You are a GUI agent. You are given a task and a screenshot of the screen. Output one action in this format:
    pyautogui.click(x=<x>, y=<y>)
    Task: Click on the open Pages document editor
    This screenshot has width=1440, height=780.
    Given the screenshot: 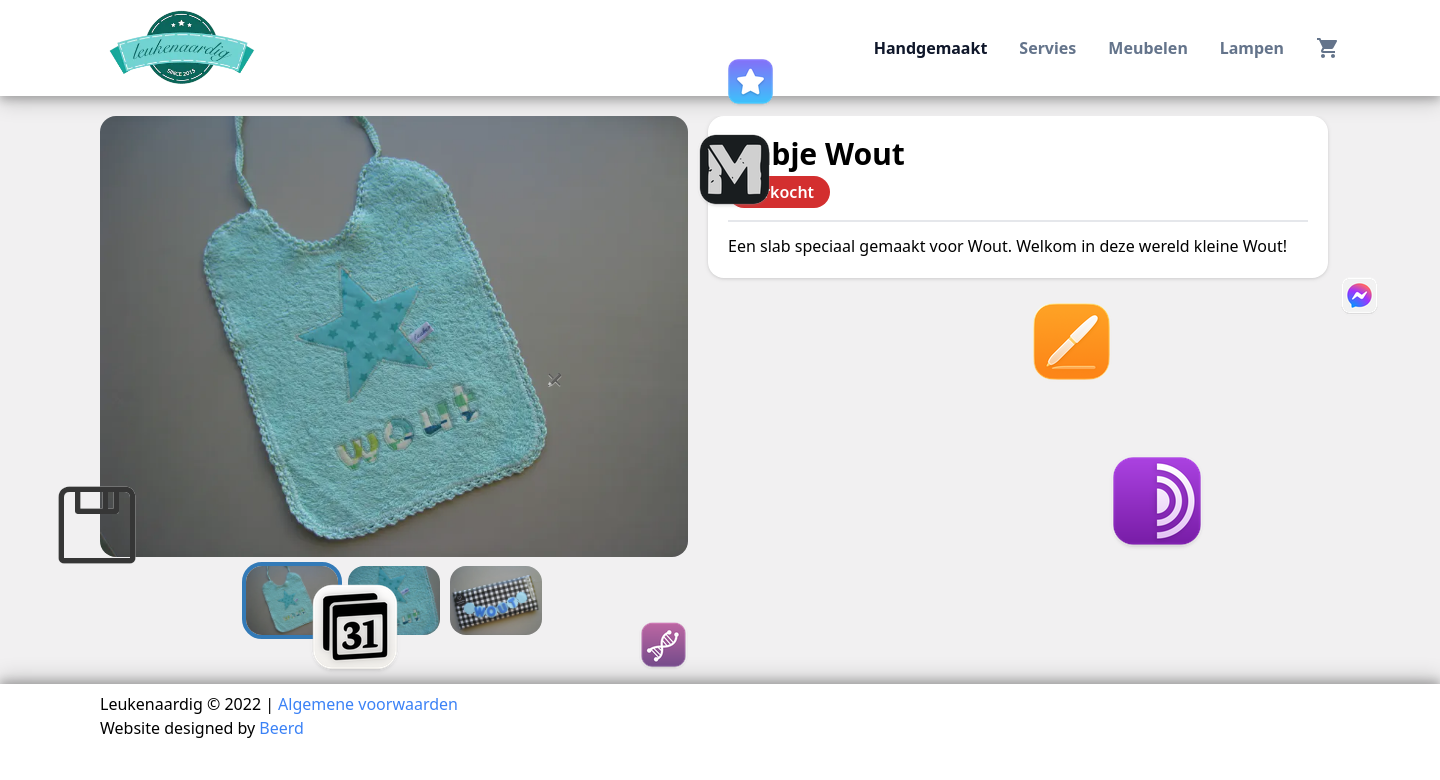 What is the action you would take?
    pyautogui.click(x=1071, y=341)
    